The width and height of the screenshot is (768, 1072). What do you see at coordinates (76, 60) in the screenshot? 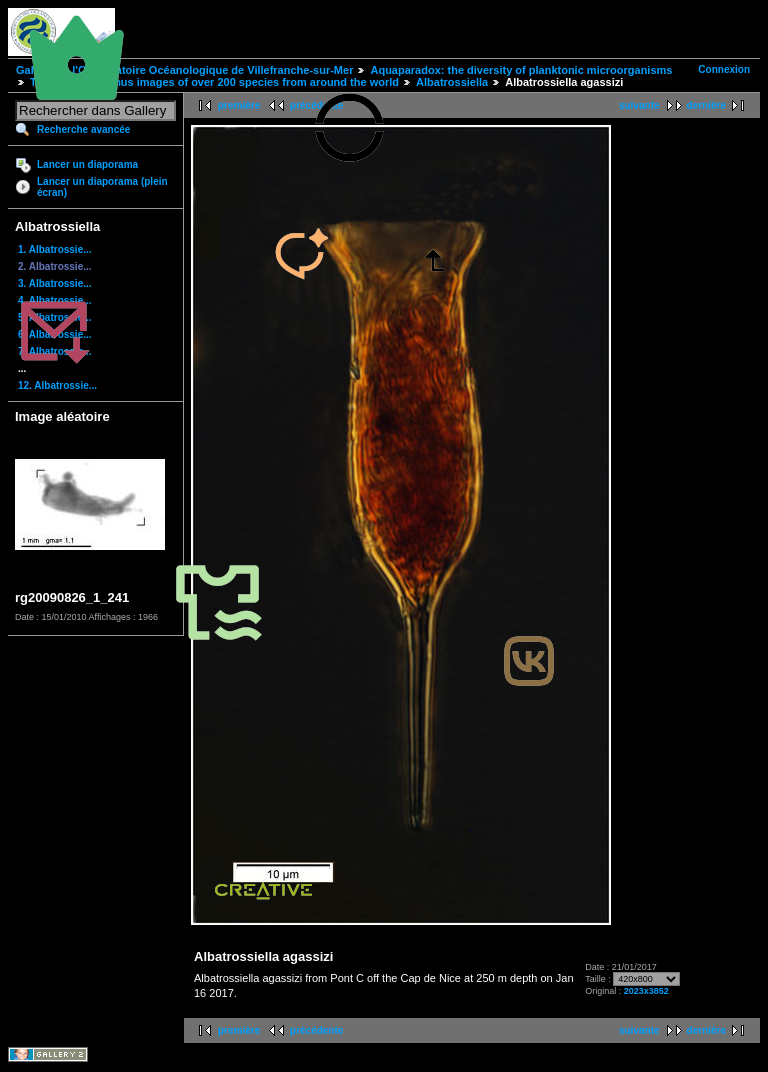
I see `indicates VIP or premium membership status` at bounding box center [76, 60].